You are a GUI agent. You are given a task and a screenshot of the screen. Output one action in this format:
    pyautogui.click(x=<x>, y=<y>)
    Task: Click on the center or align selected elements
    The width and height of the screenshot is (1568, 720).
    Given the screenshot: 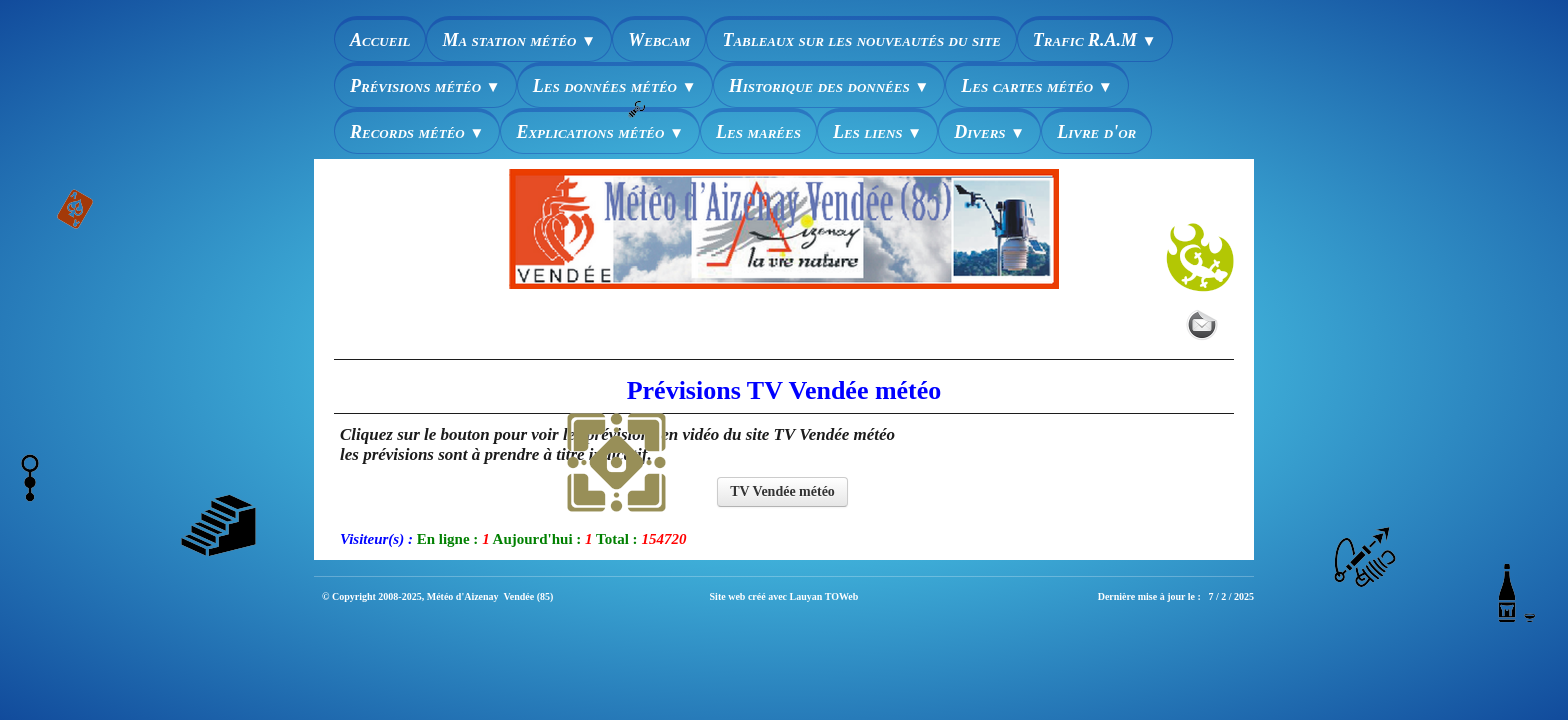 What is the action you would take?
    pyautogui.click(x=616, y=462)
    